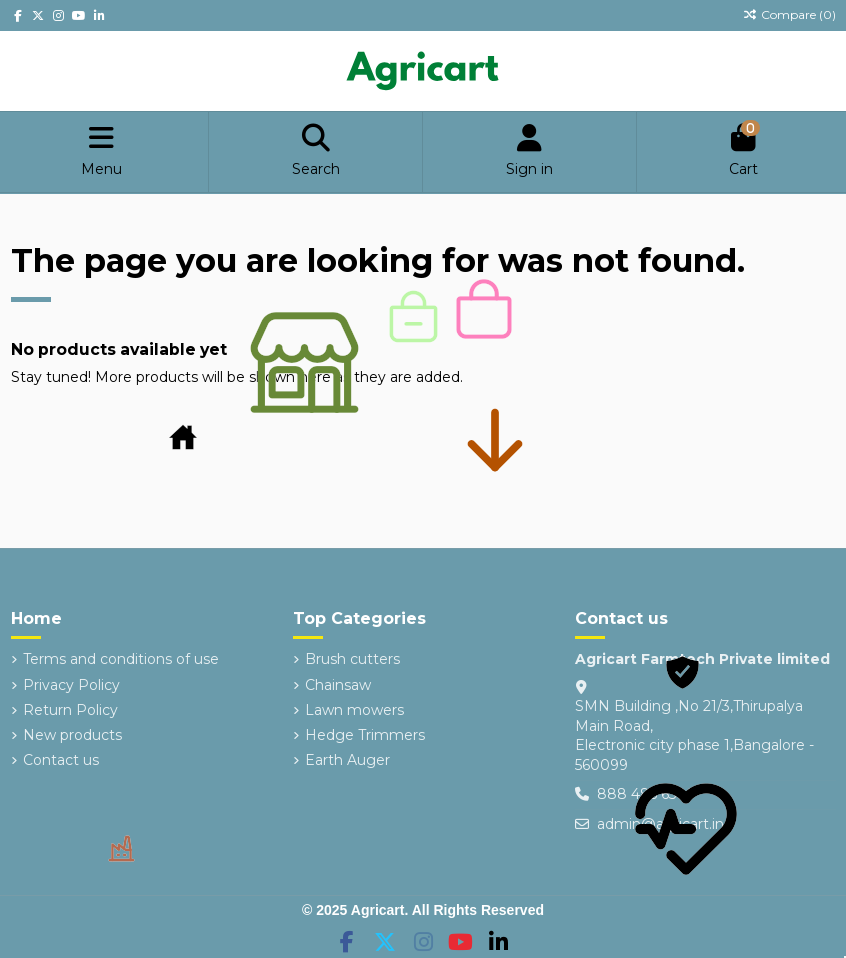 Image resolution: width=846 pixels, height=958 pixels. I want to click on navigate to the home screen, so click(183, 437).